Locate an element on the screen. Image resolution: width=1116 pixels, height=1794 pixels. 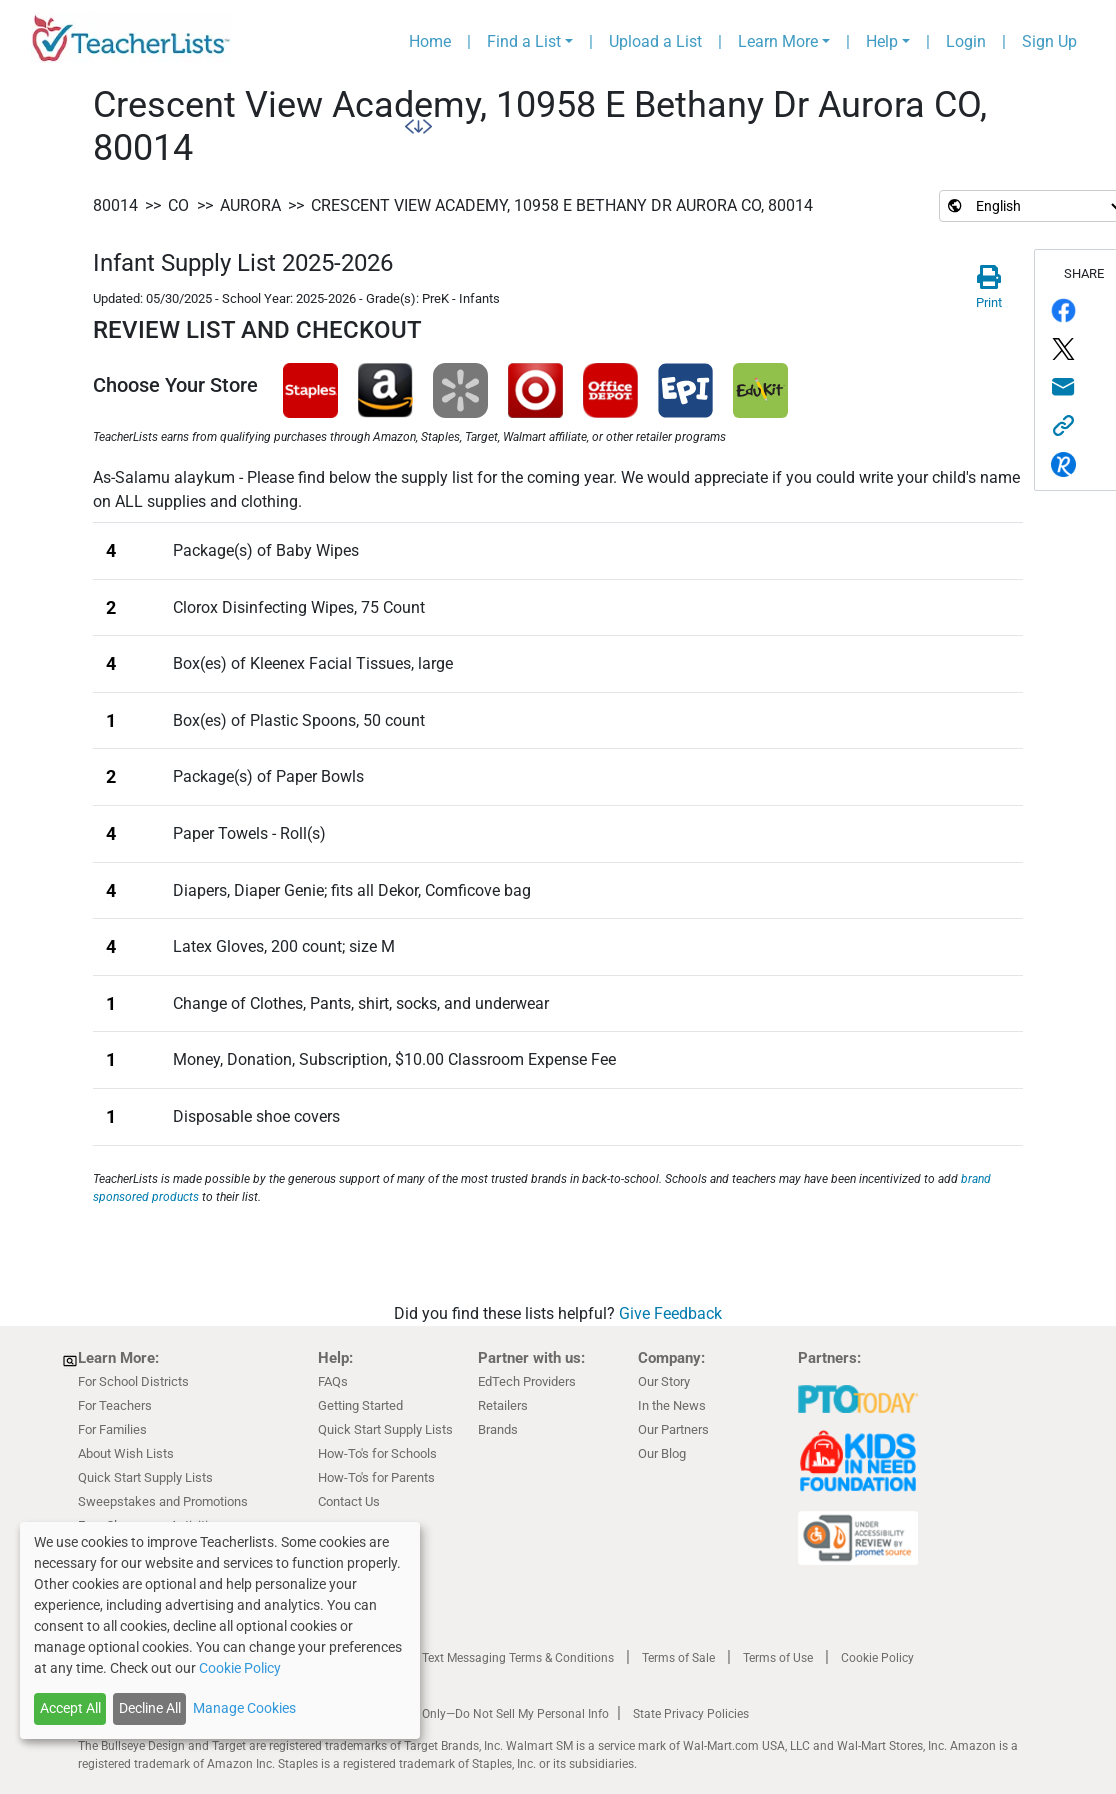
download source code or script files is located at coordinates (418, 126).